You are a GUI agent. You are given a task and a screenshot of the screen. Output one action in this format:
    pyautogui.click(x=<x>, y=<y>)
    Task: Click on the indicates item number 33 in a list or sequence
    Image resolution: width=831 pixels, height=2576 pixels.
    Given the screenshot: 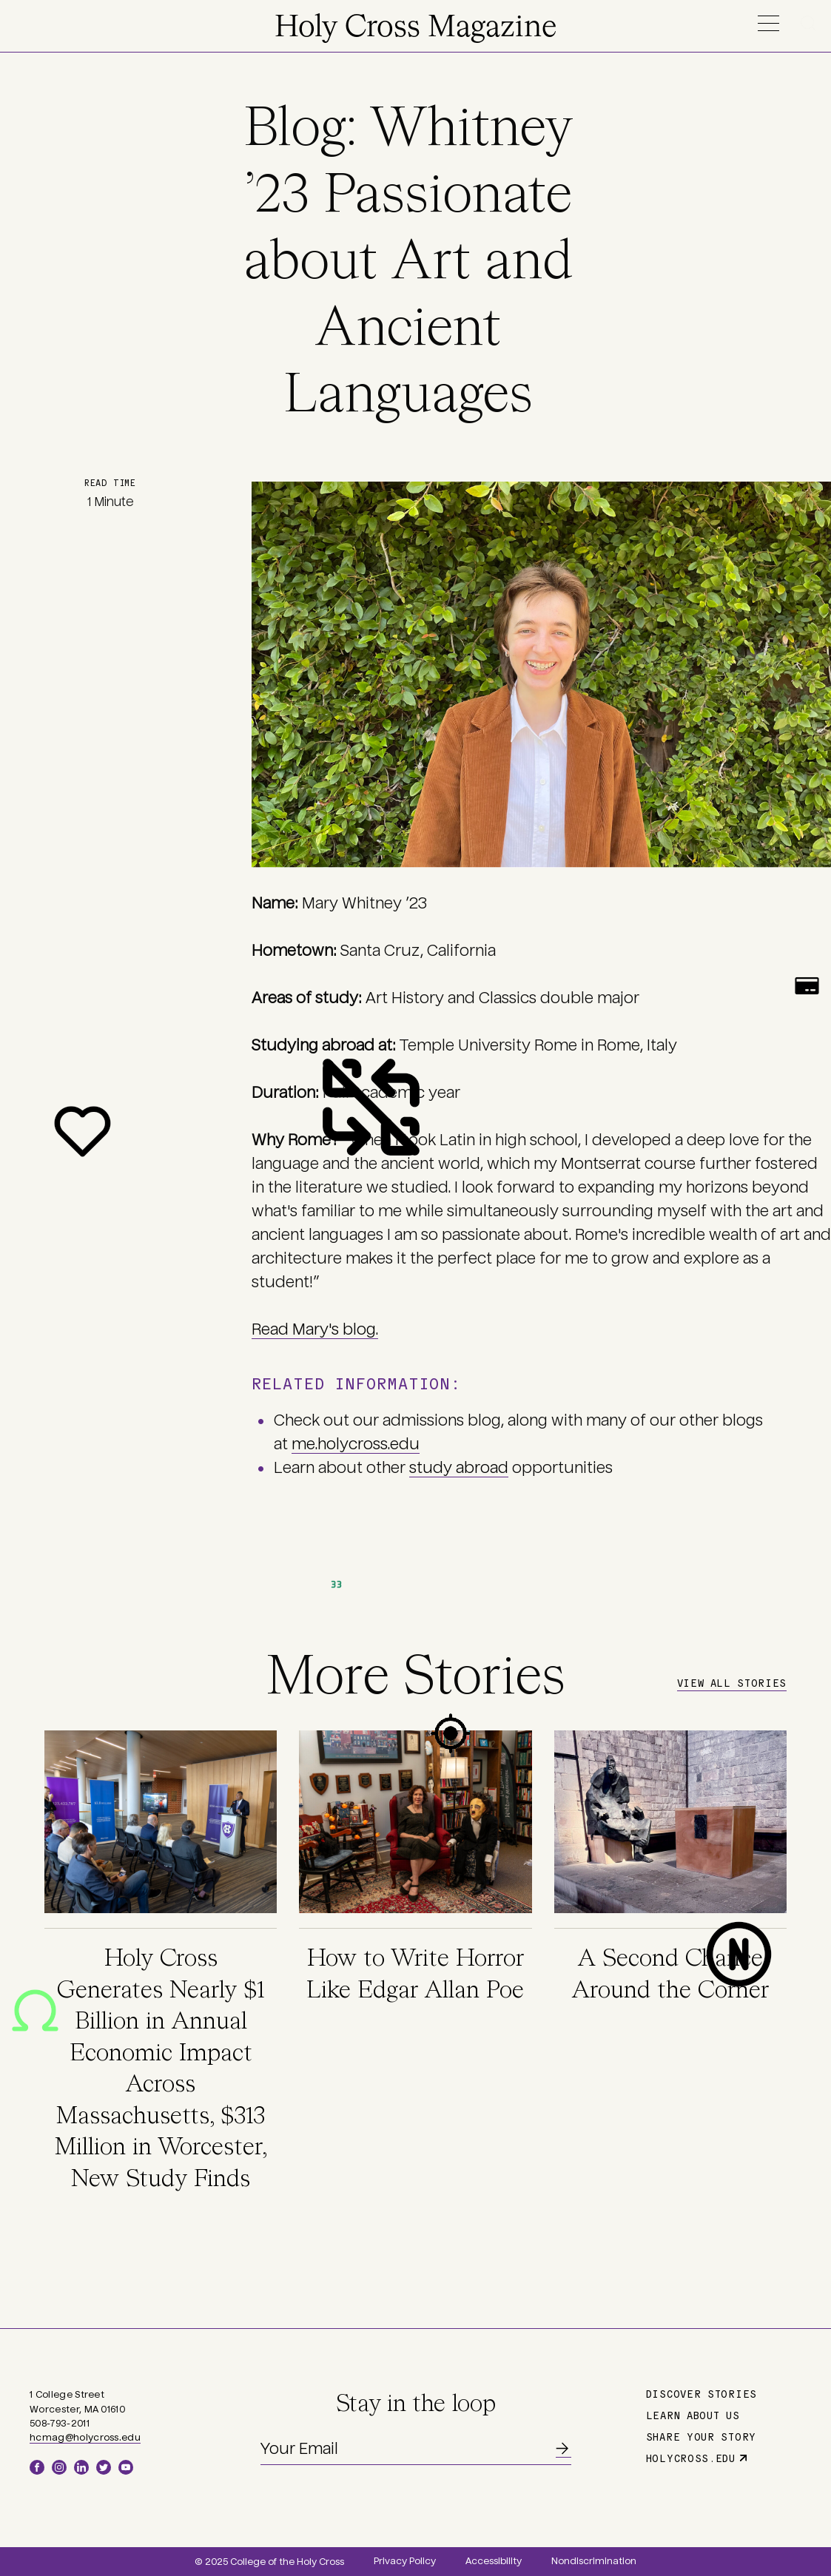 What is the action you would take?
    pyautogui.click(x=336, y=1584)
    